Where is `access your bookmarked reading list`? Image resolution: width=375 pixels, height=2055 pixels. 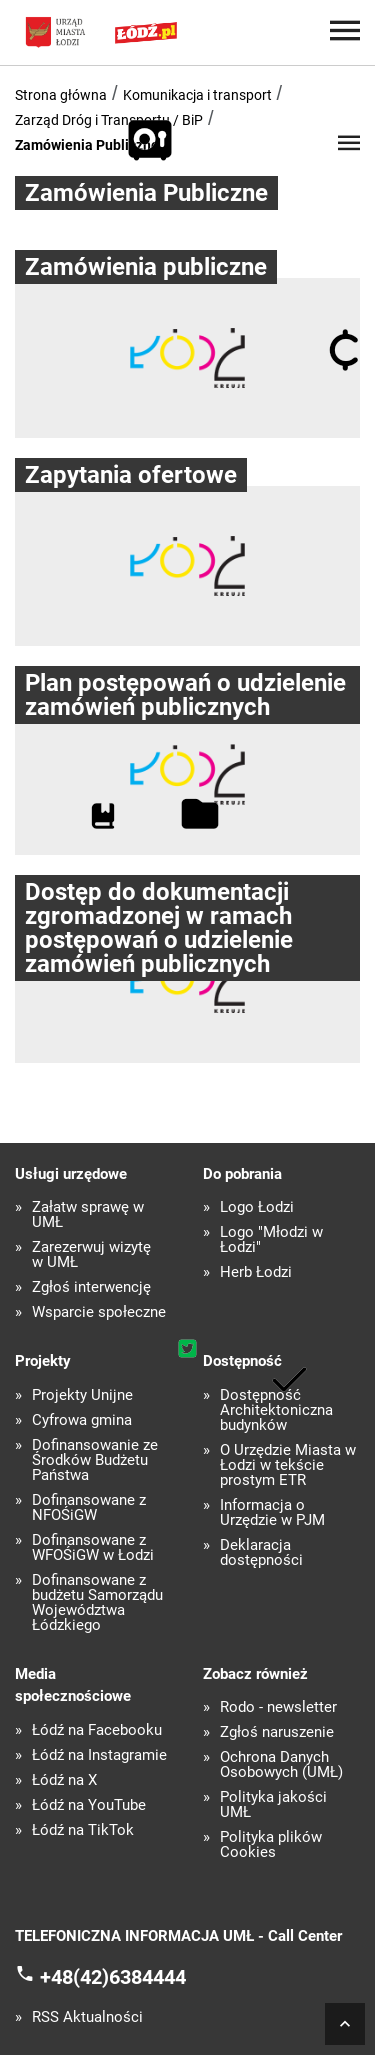
access your bookmarked reading list is located at coordinates (103, 816).